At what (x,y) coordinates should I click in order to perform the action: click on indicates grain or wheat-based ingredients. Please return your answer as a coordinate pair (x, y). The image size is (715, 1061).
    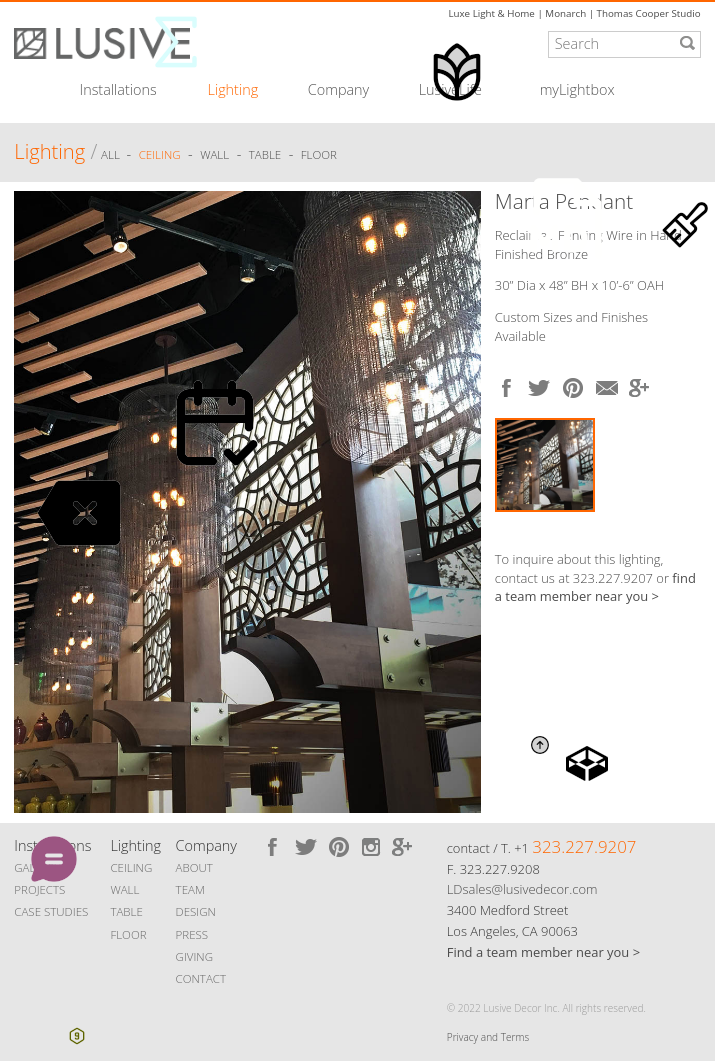
    Looking at the image, I should click on (457, 73).